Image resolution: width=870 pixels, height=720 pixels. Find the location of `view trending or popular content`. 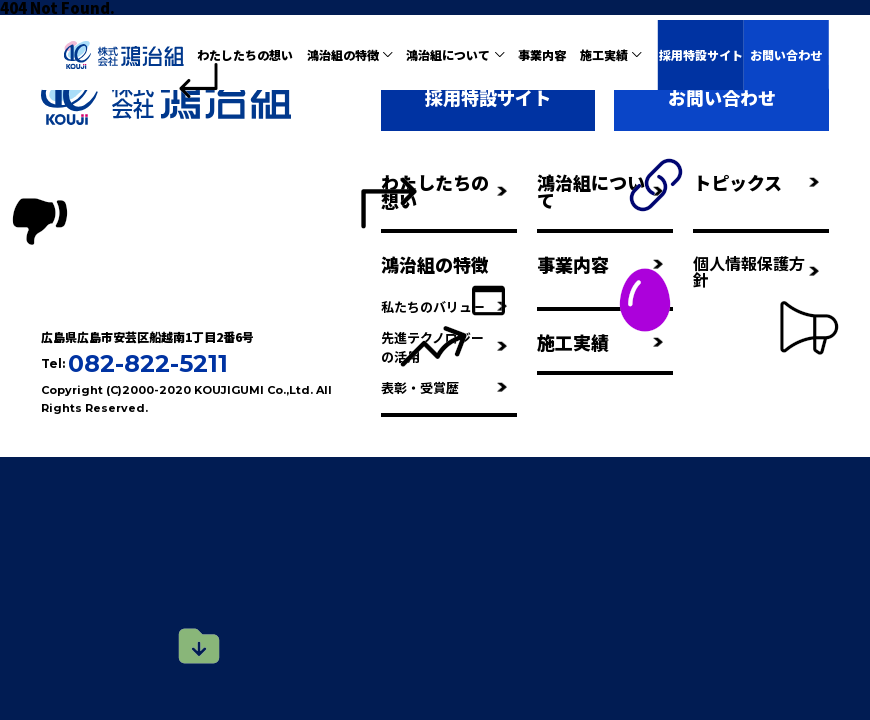

view trending or popular content is located at coordinates (433, 345).